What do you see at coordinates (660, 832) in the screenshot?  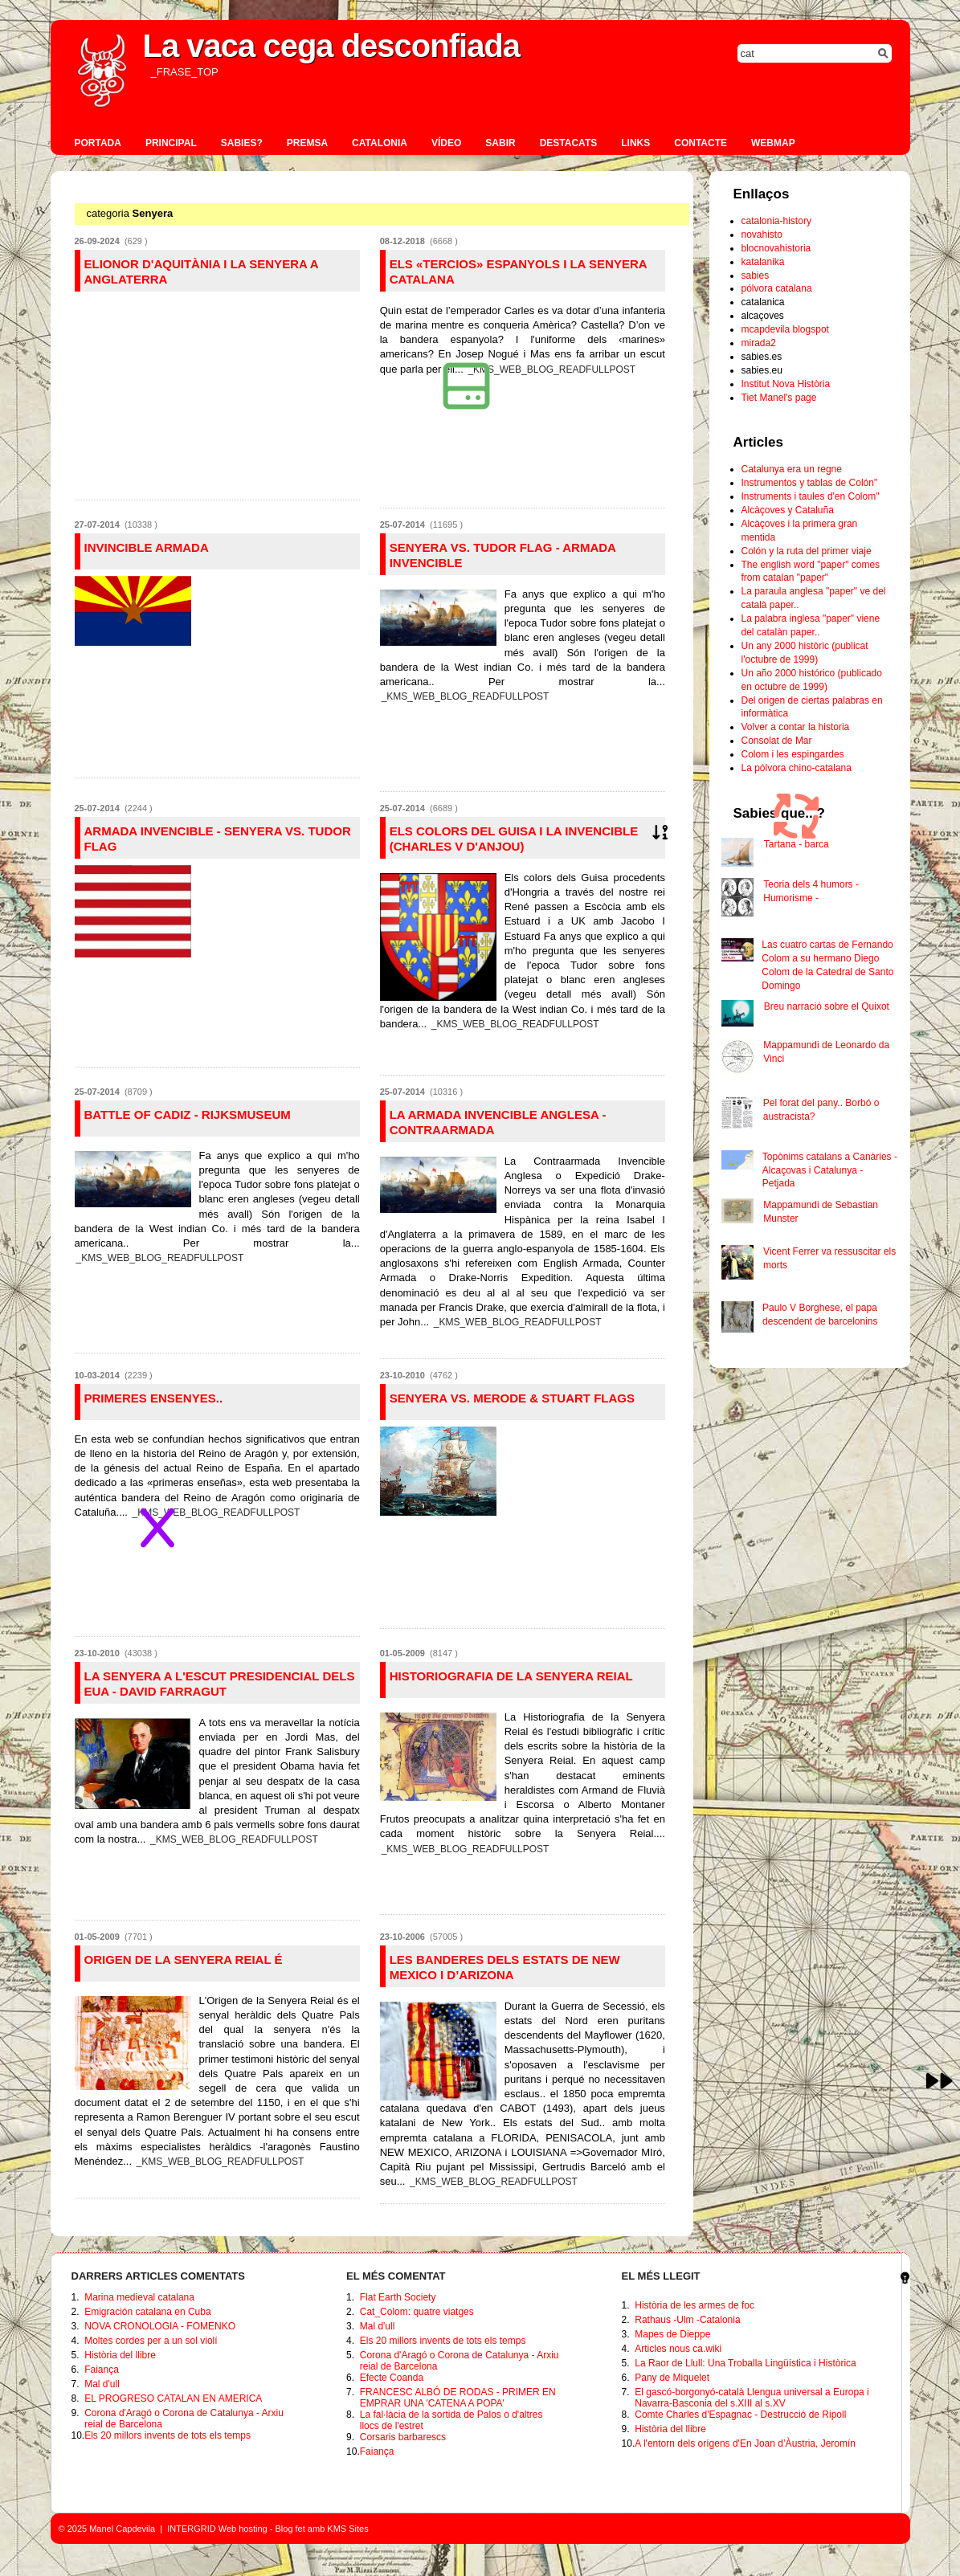 I see `sort numbers in descending order (9 to 1)` at bounding box center [660, 832].